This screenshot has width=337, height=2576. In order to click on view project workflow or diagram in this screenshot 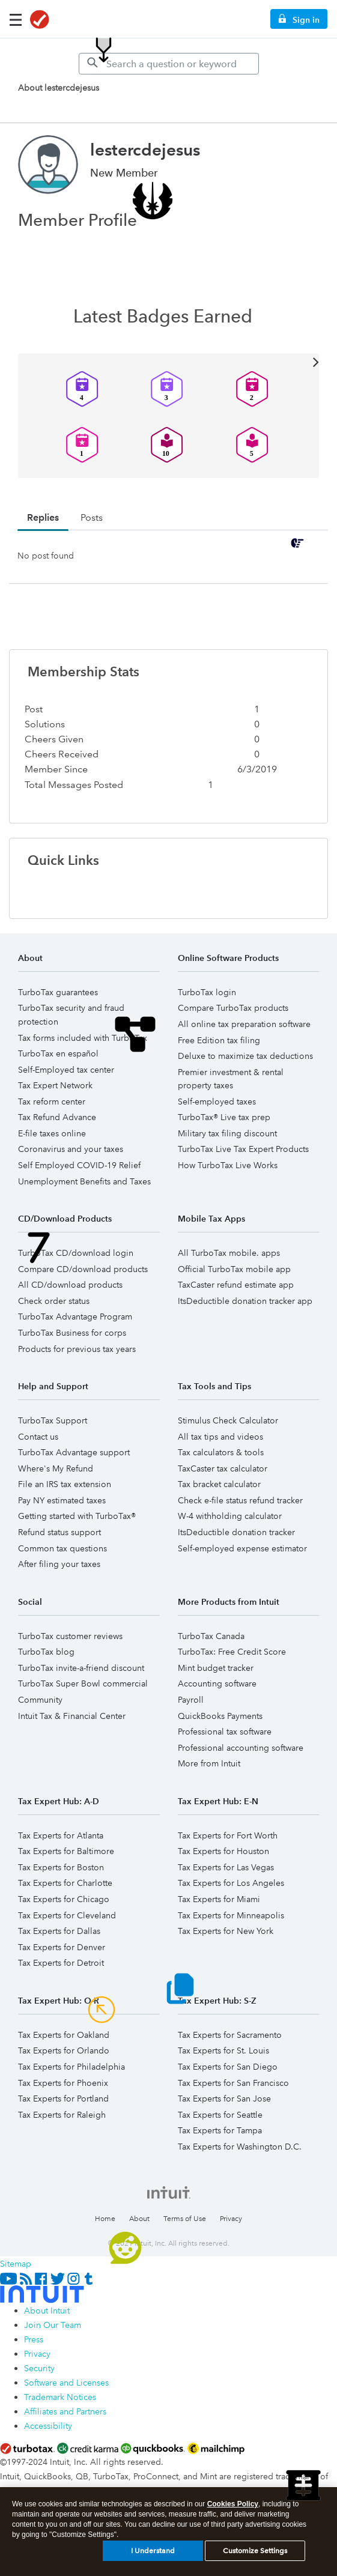, I will do `click(135, 1034)`.